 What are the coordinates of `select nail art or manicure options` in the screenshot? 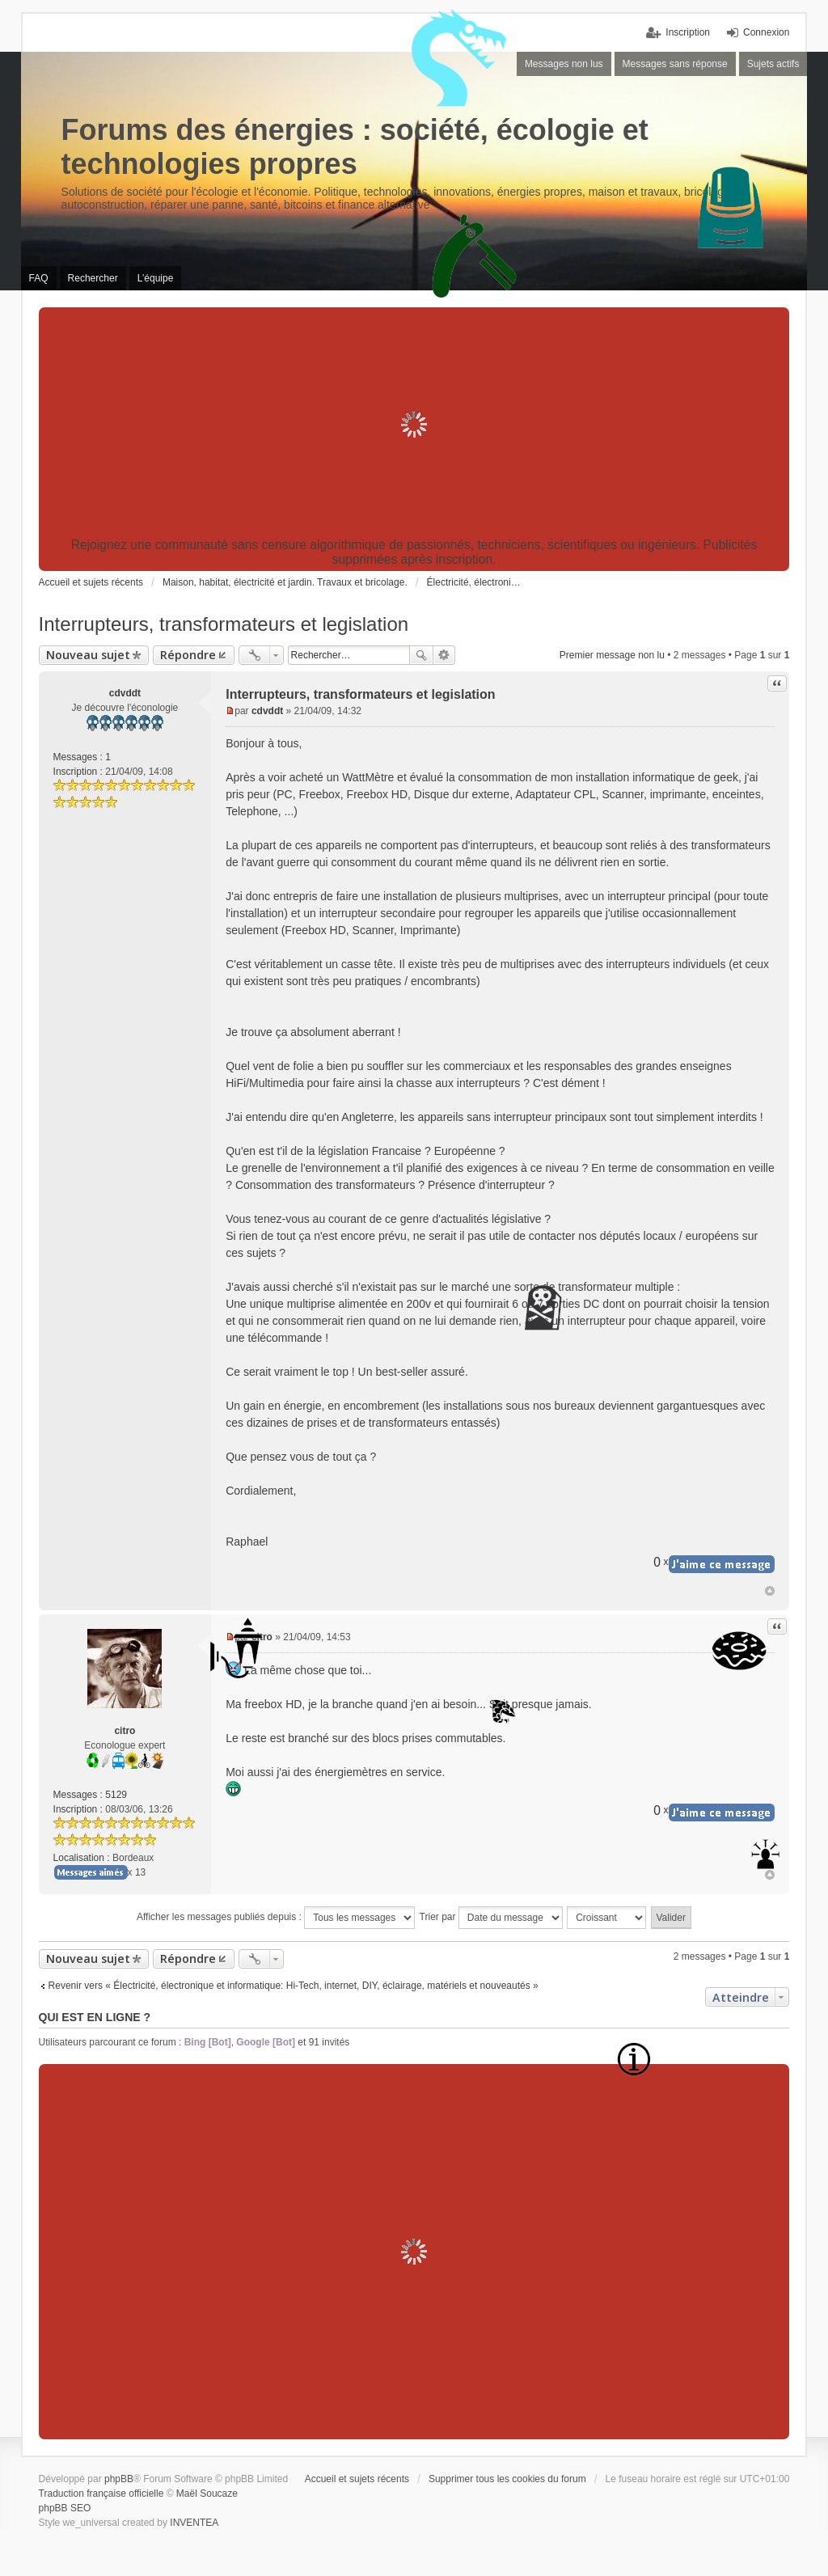 It's located at (730, 207).